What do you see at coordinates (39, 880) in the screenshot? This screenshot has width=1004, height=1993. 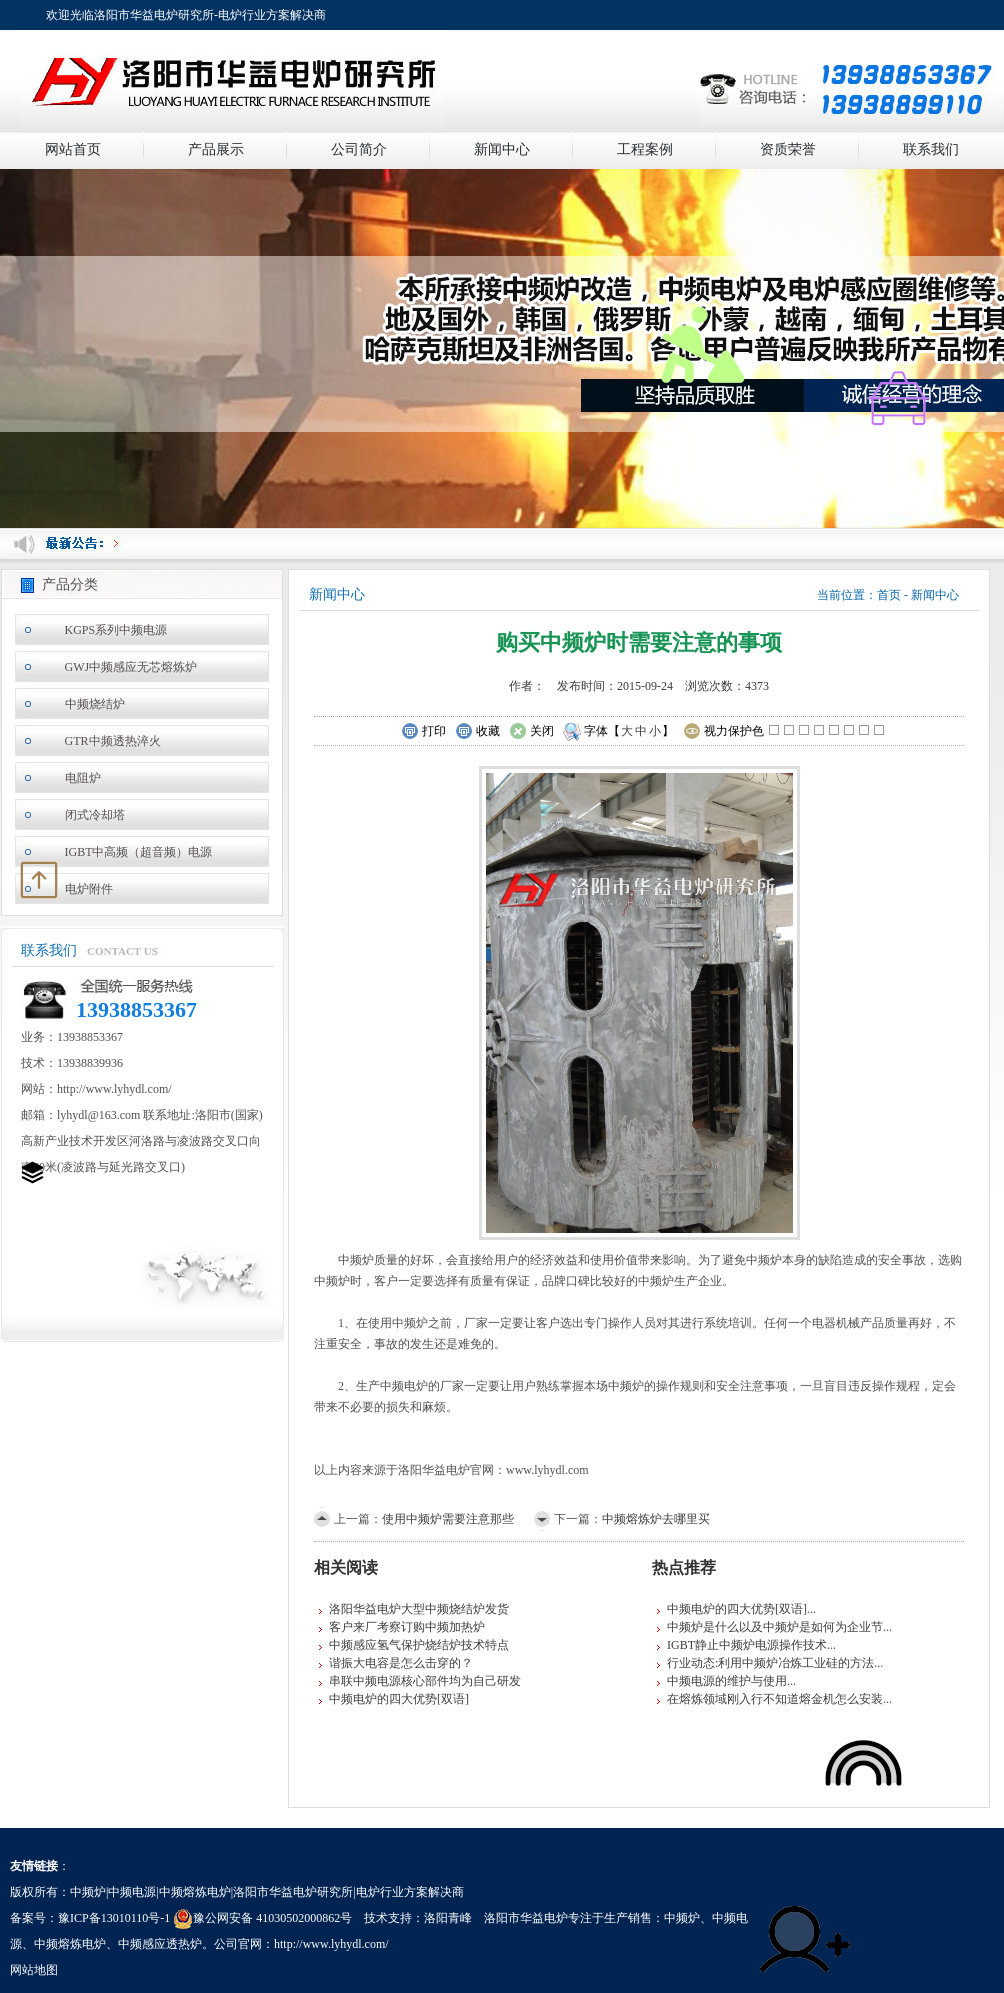 I see `upload a file or content` at bounding box center [39, 880].